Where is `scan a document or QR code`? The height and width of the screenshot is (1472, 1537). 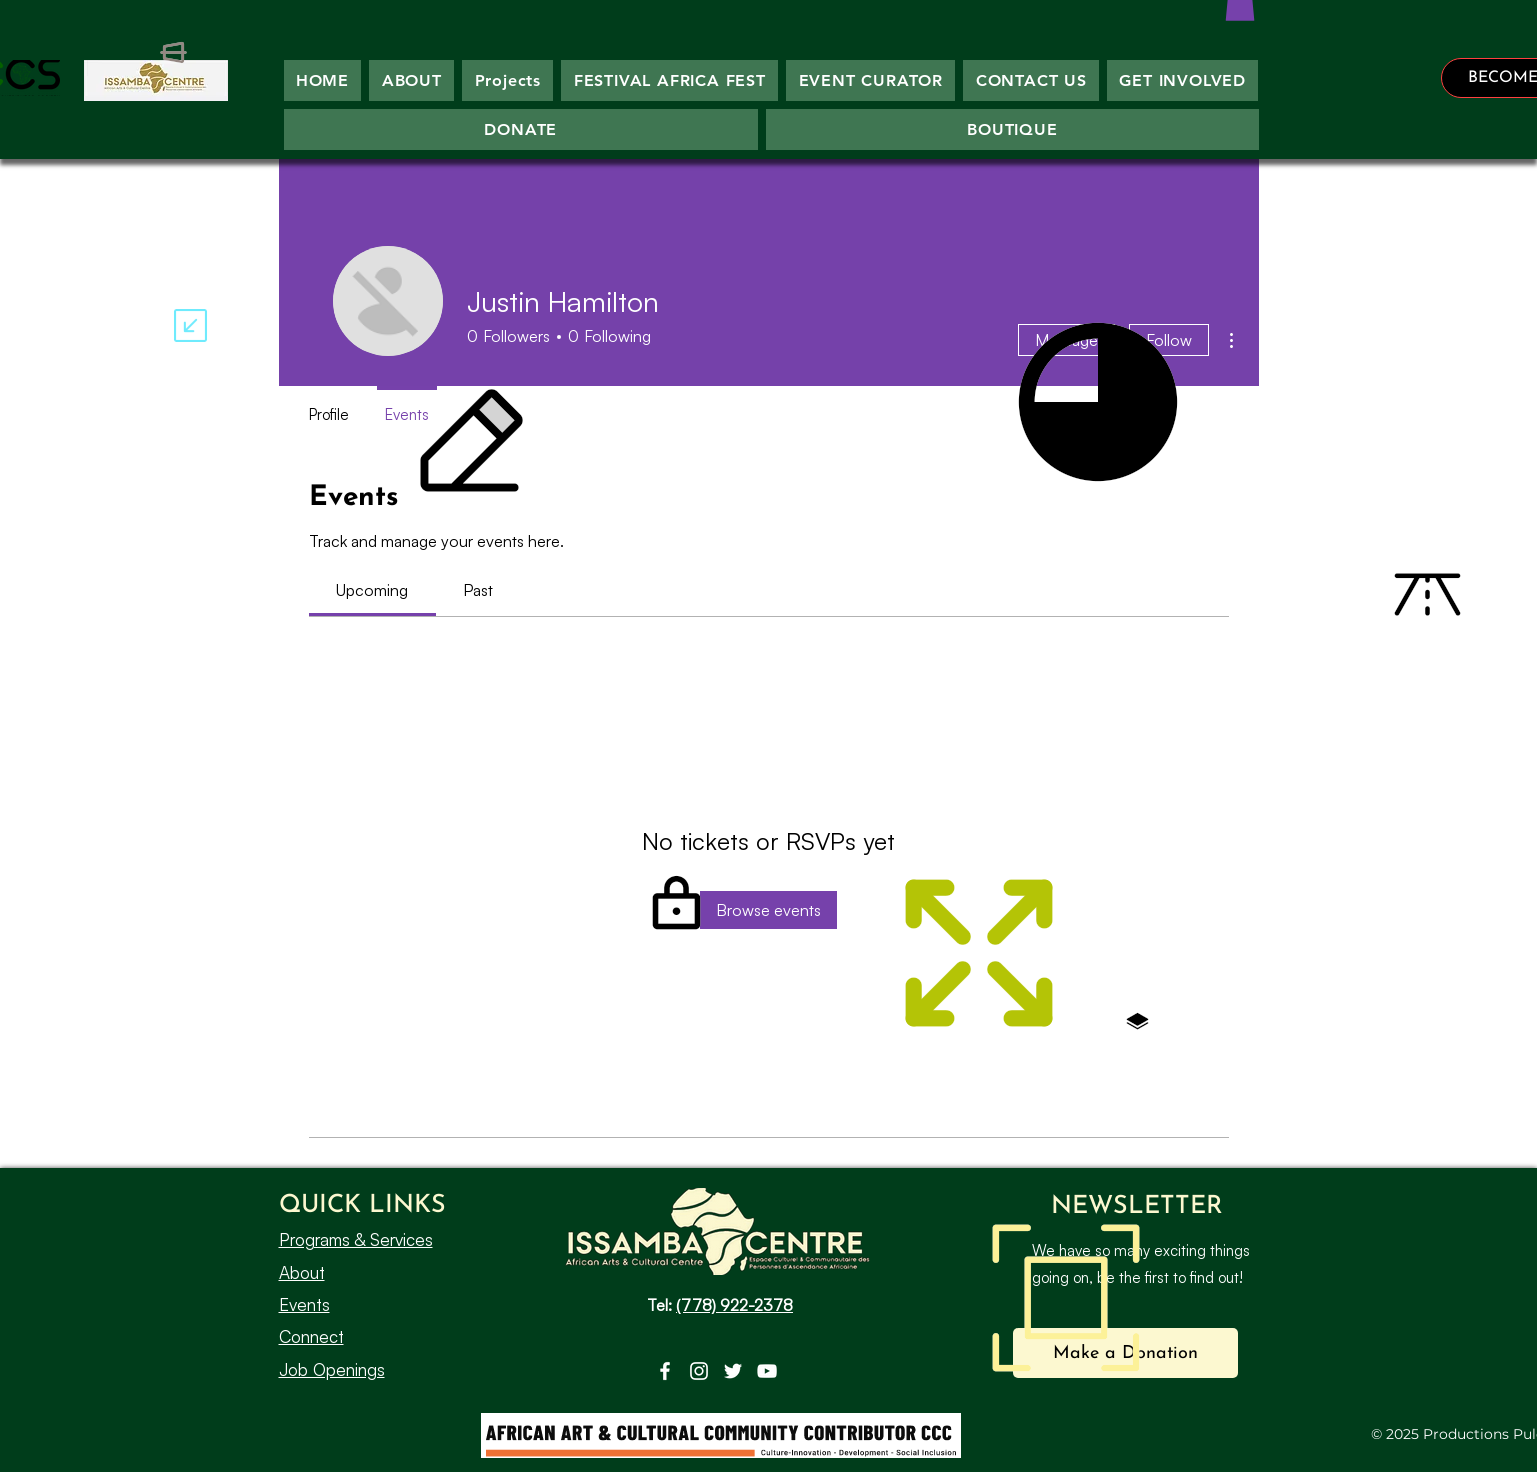
scan a document or QR code is located at coordinates (1066, 1298).